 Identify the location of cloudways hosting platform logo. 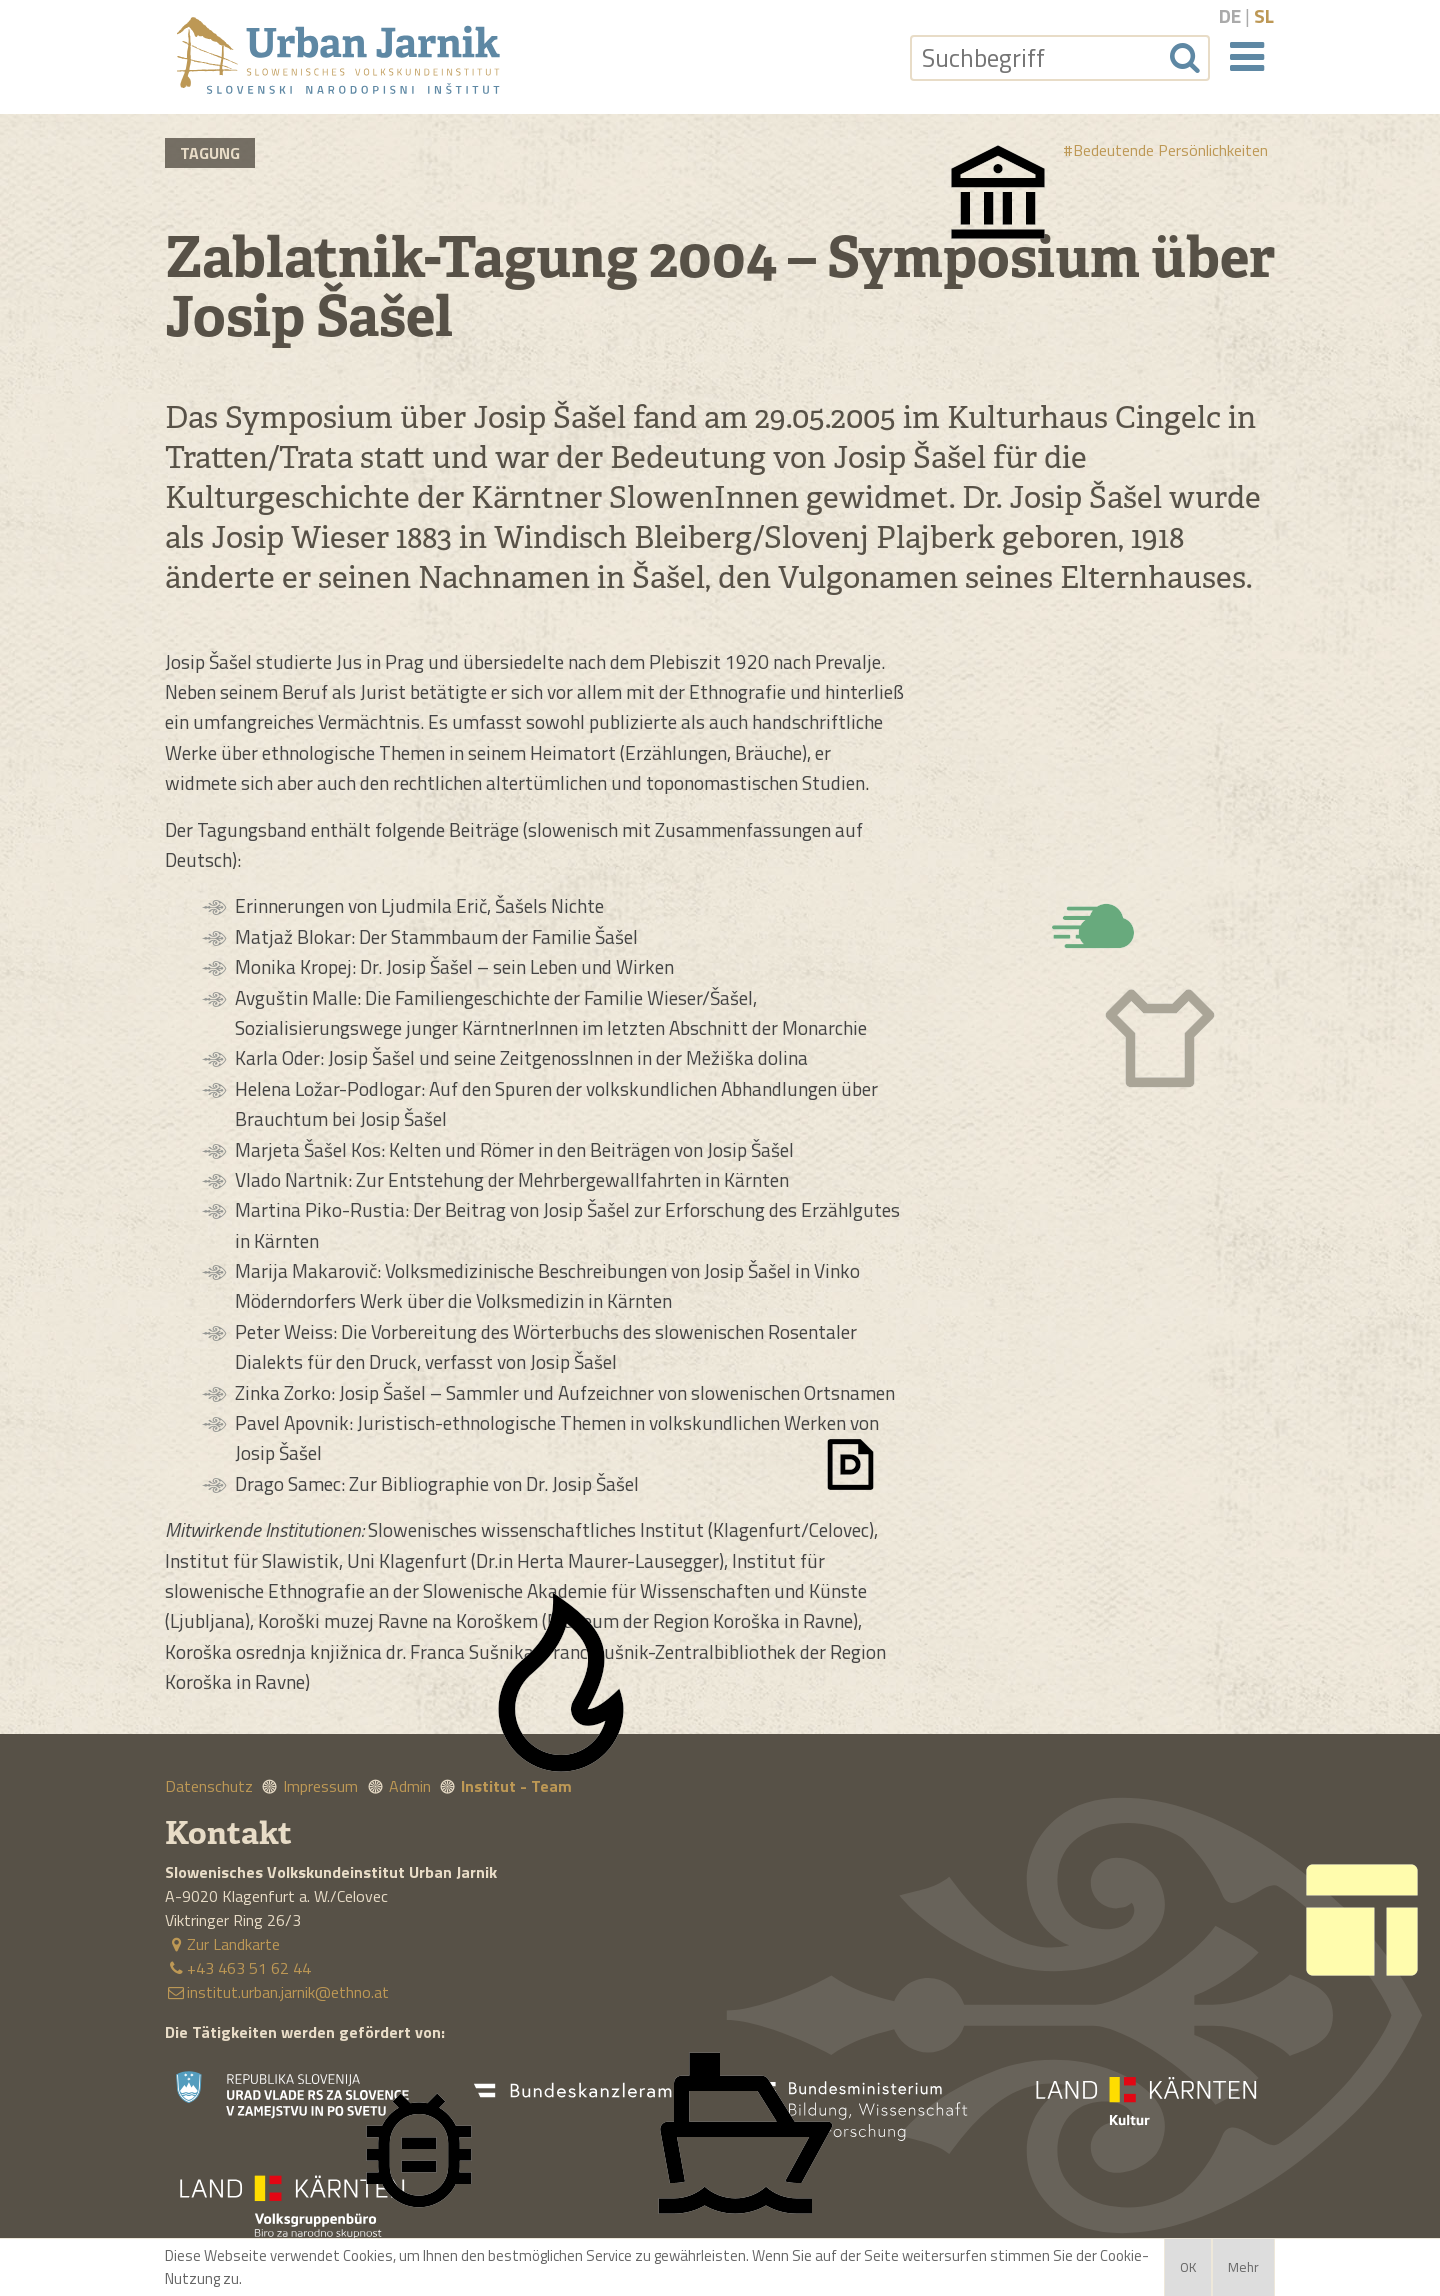
(1093, 926).